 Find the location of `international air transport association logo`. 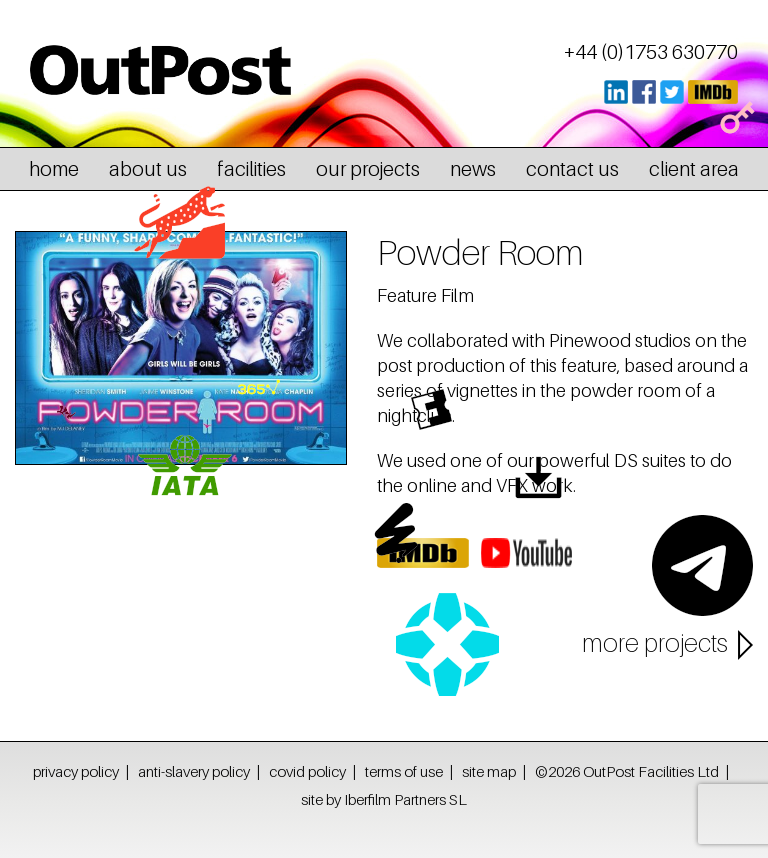

international air transport association logo is located at coordinates (185, 465).